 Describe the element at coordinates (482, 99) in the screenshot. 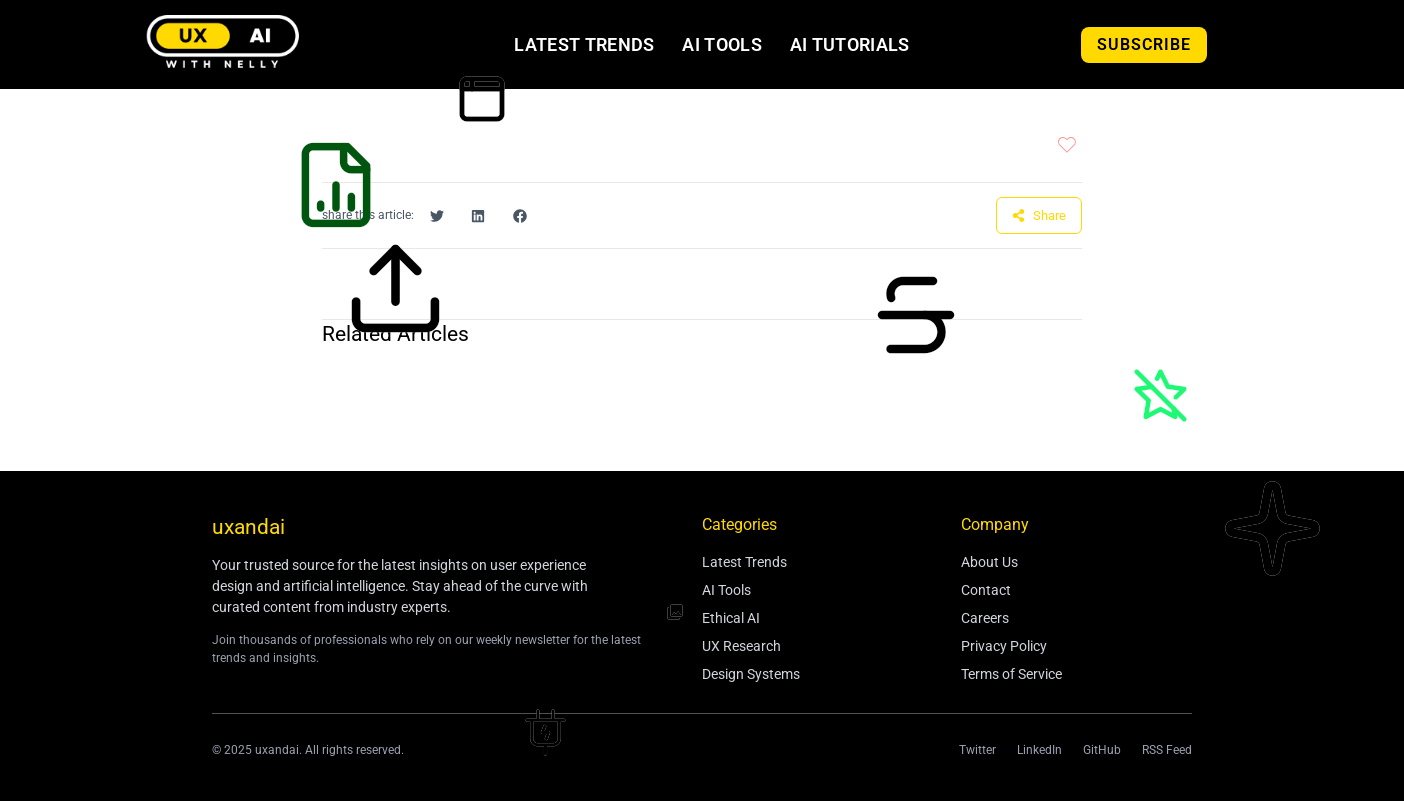

I see `open web browser` at that location.